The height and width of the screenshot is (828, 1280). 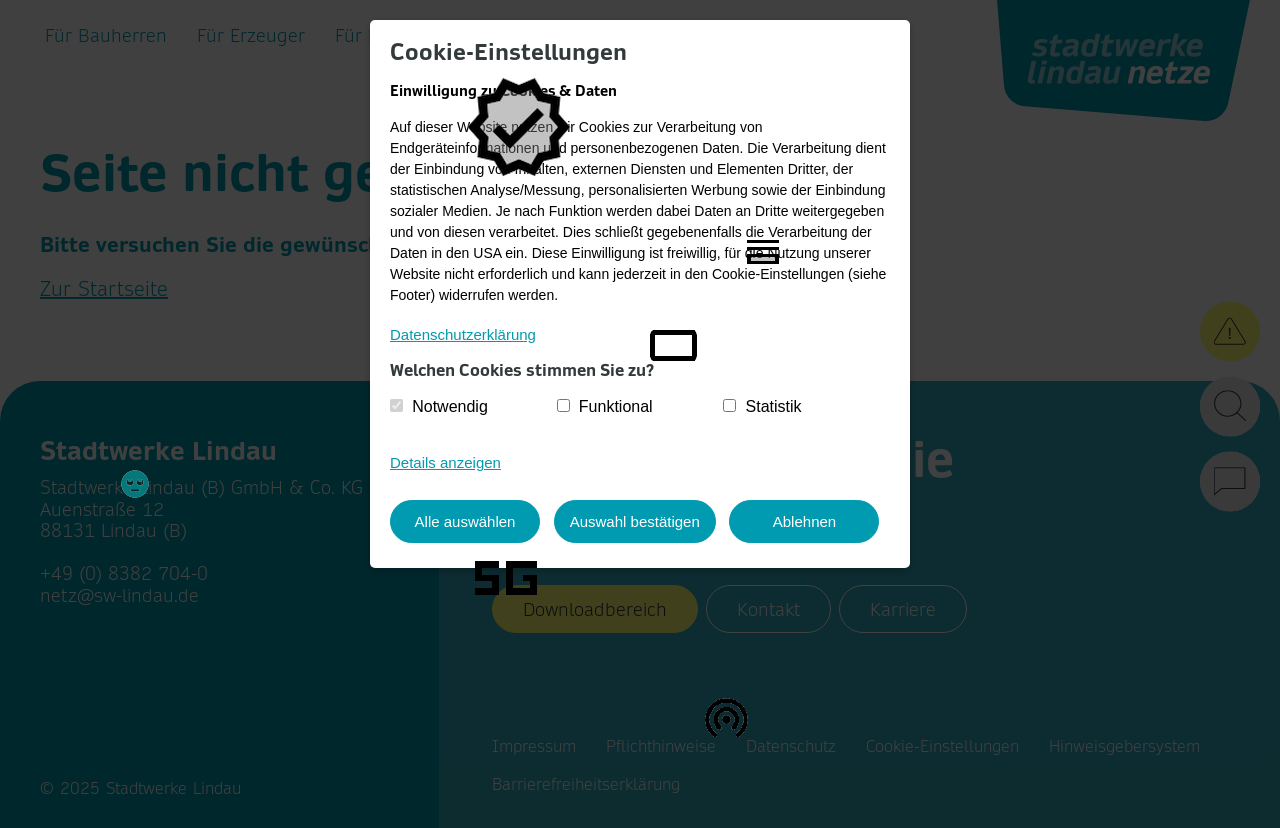 I want to click on enable wifi hotspot or tethering, so click(x=726, y=717).